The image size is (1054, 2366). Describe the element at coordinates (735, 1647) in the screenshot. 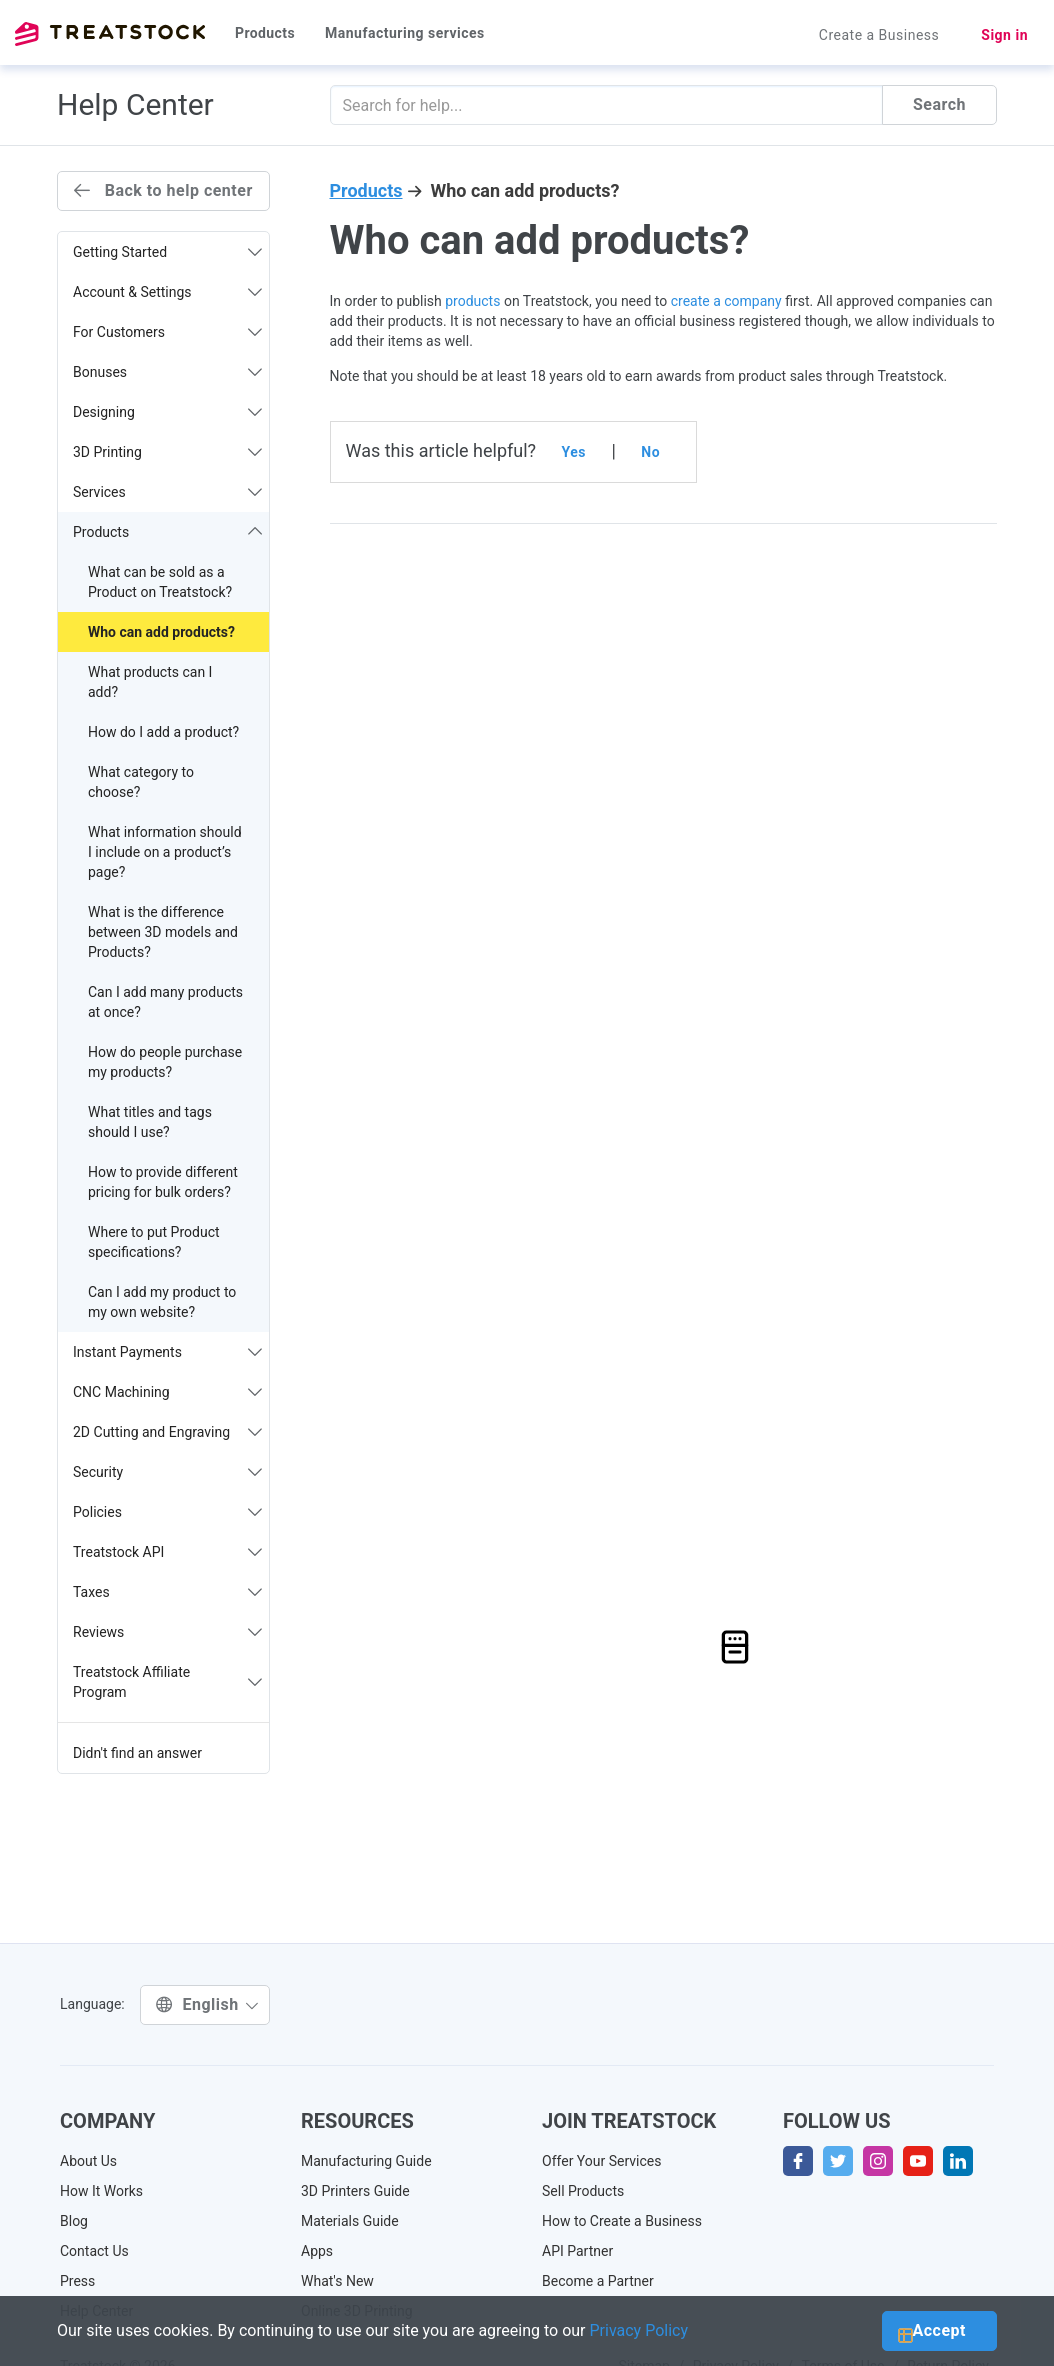

I see `access cooking or kitchen appliances` at that location.